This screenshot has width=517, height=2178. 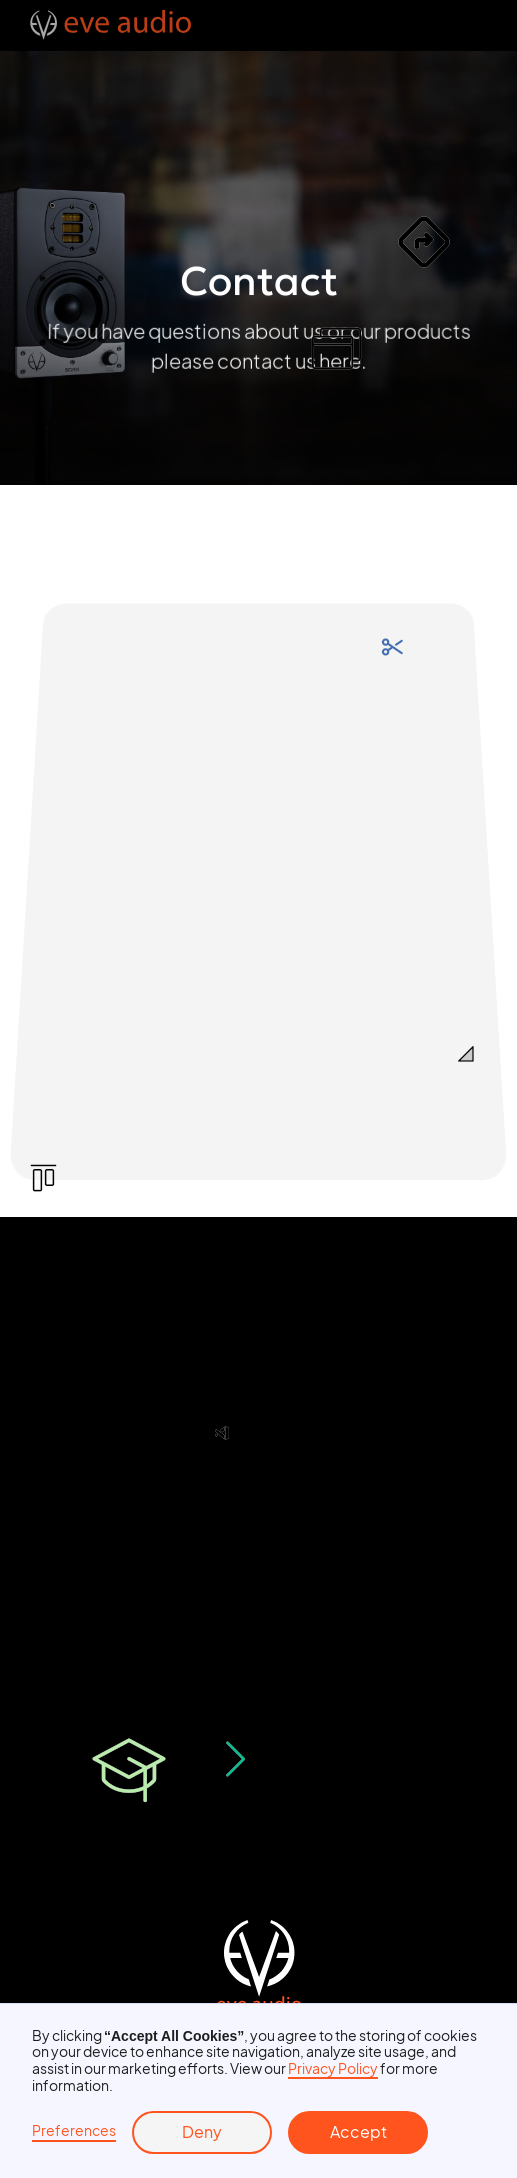 What do you see at coordinates (336, 348) in the screenshot?
I see `view open browser windows` at bounding box center [336, 348].